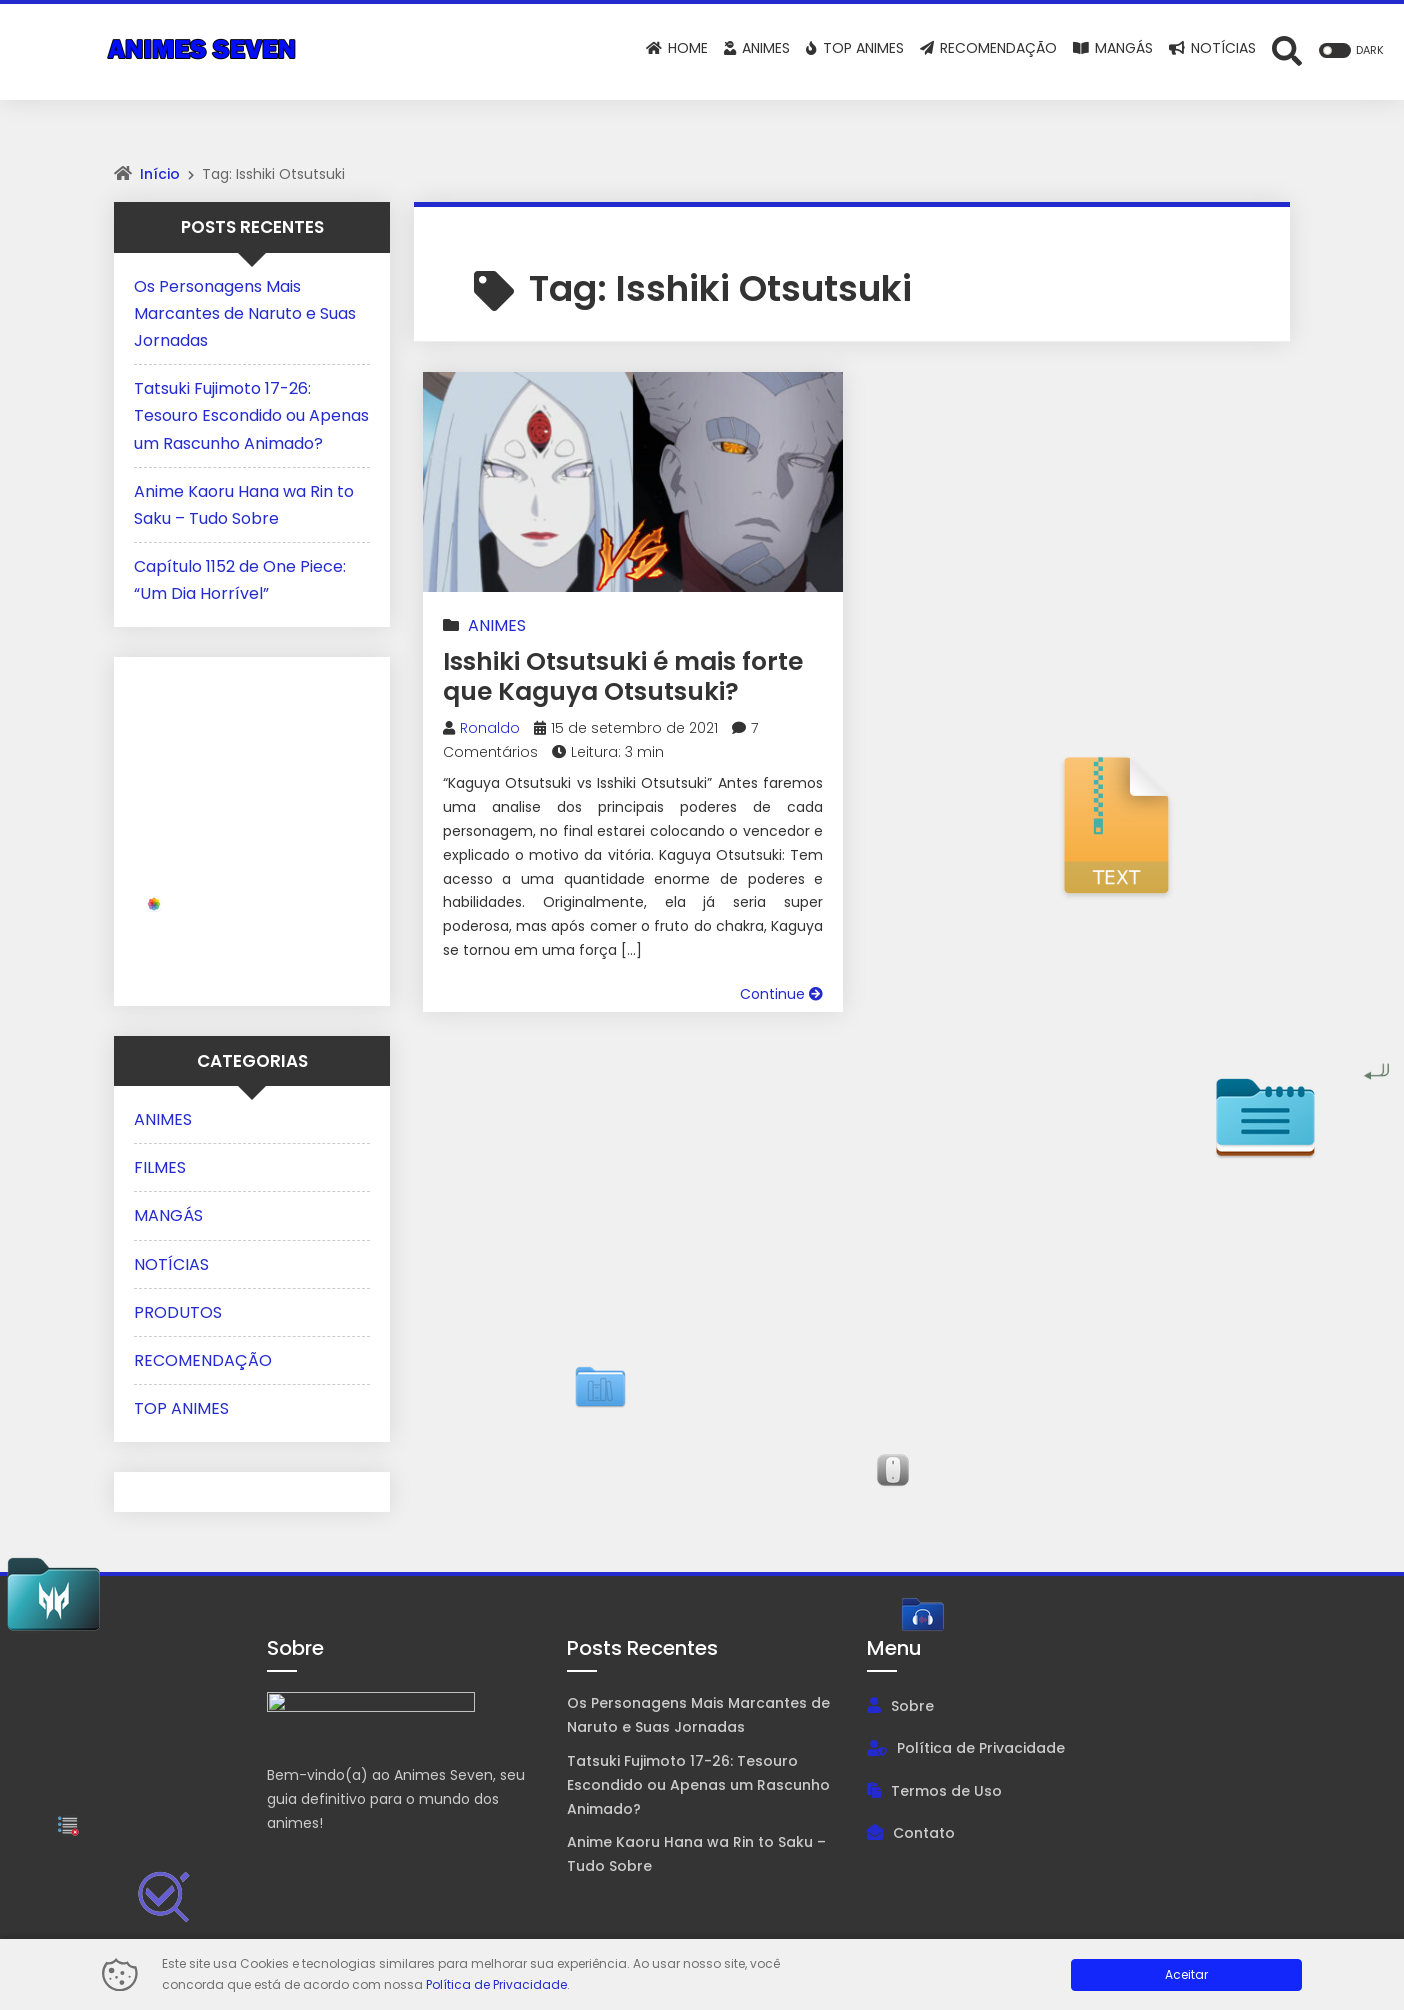  I want to click on open audacity project files folder, so click(922, 1615).